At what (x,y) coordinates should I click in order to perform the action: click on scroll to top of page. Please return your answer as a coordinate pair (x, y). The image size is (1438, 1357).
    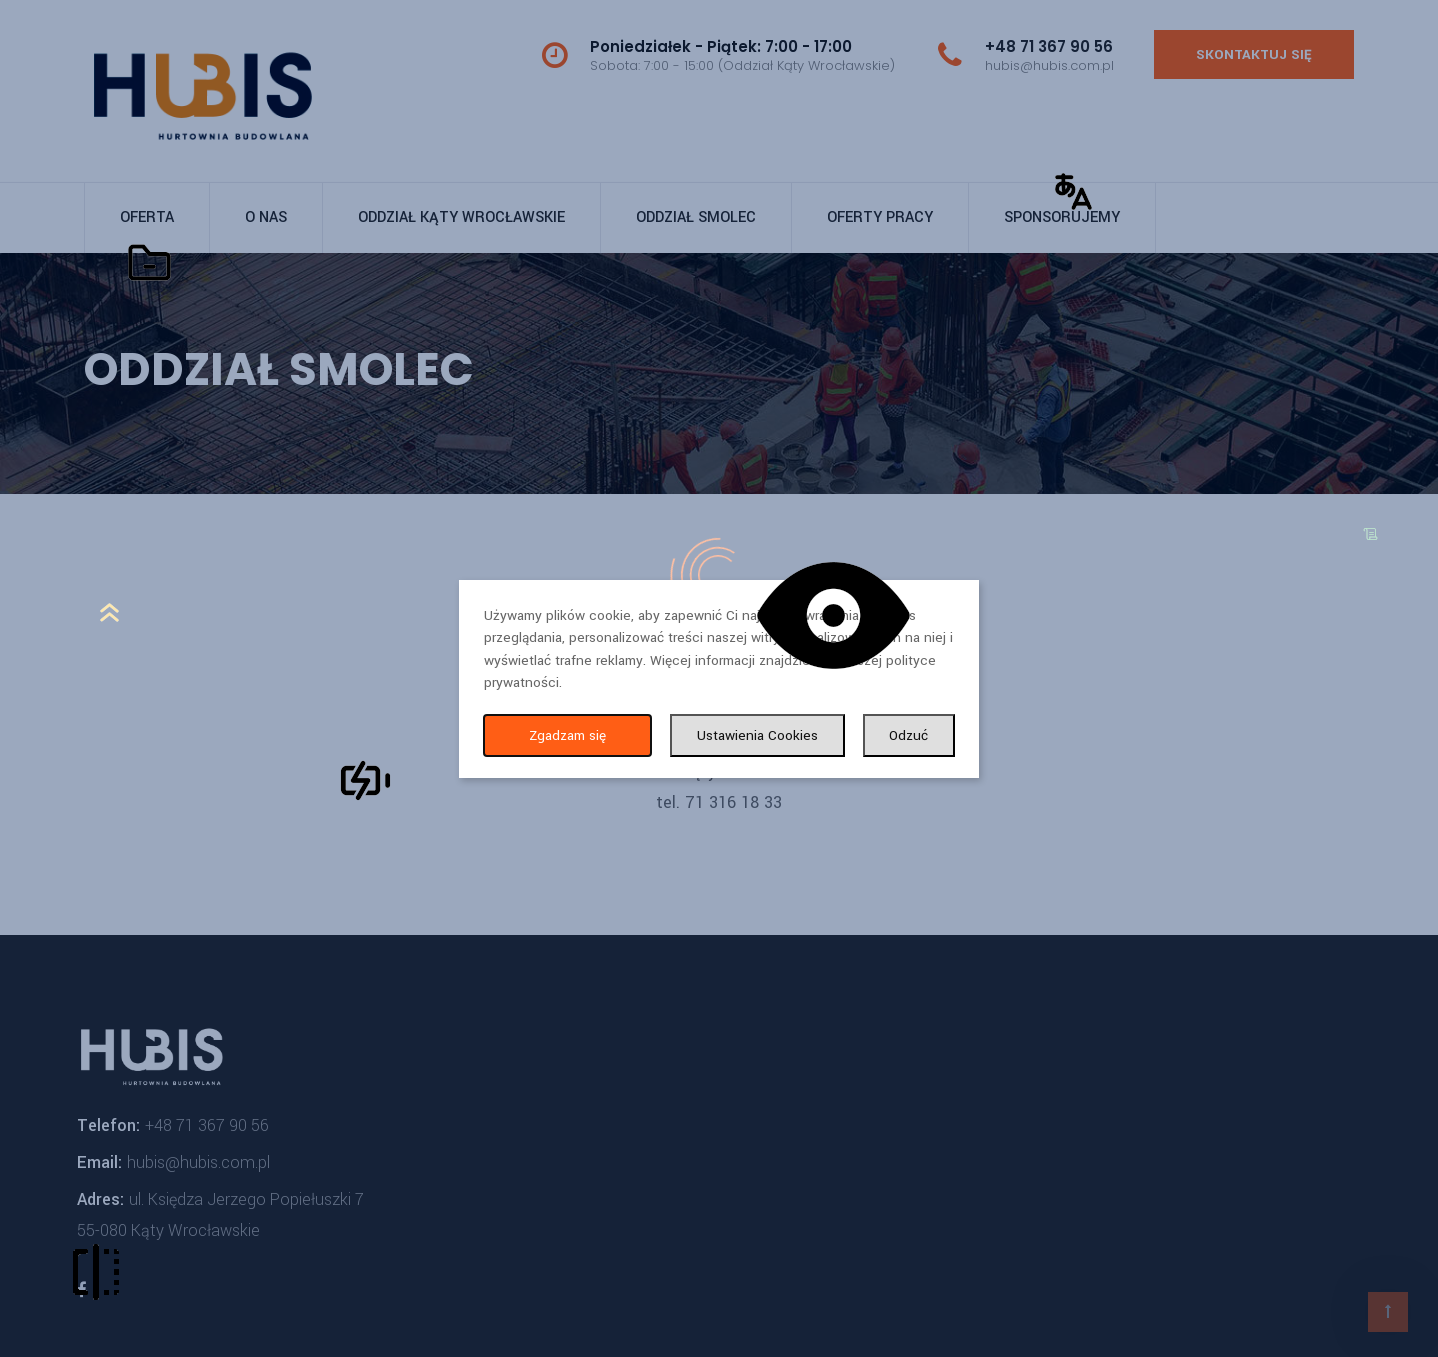
    Looking at the image, I should click on (109, 612).